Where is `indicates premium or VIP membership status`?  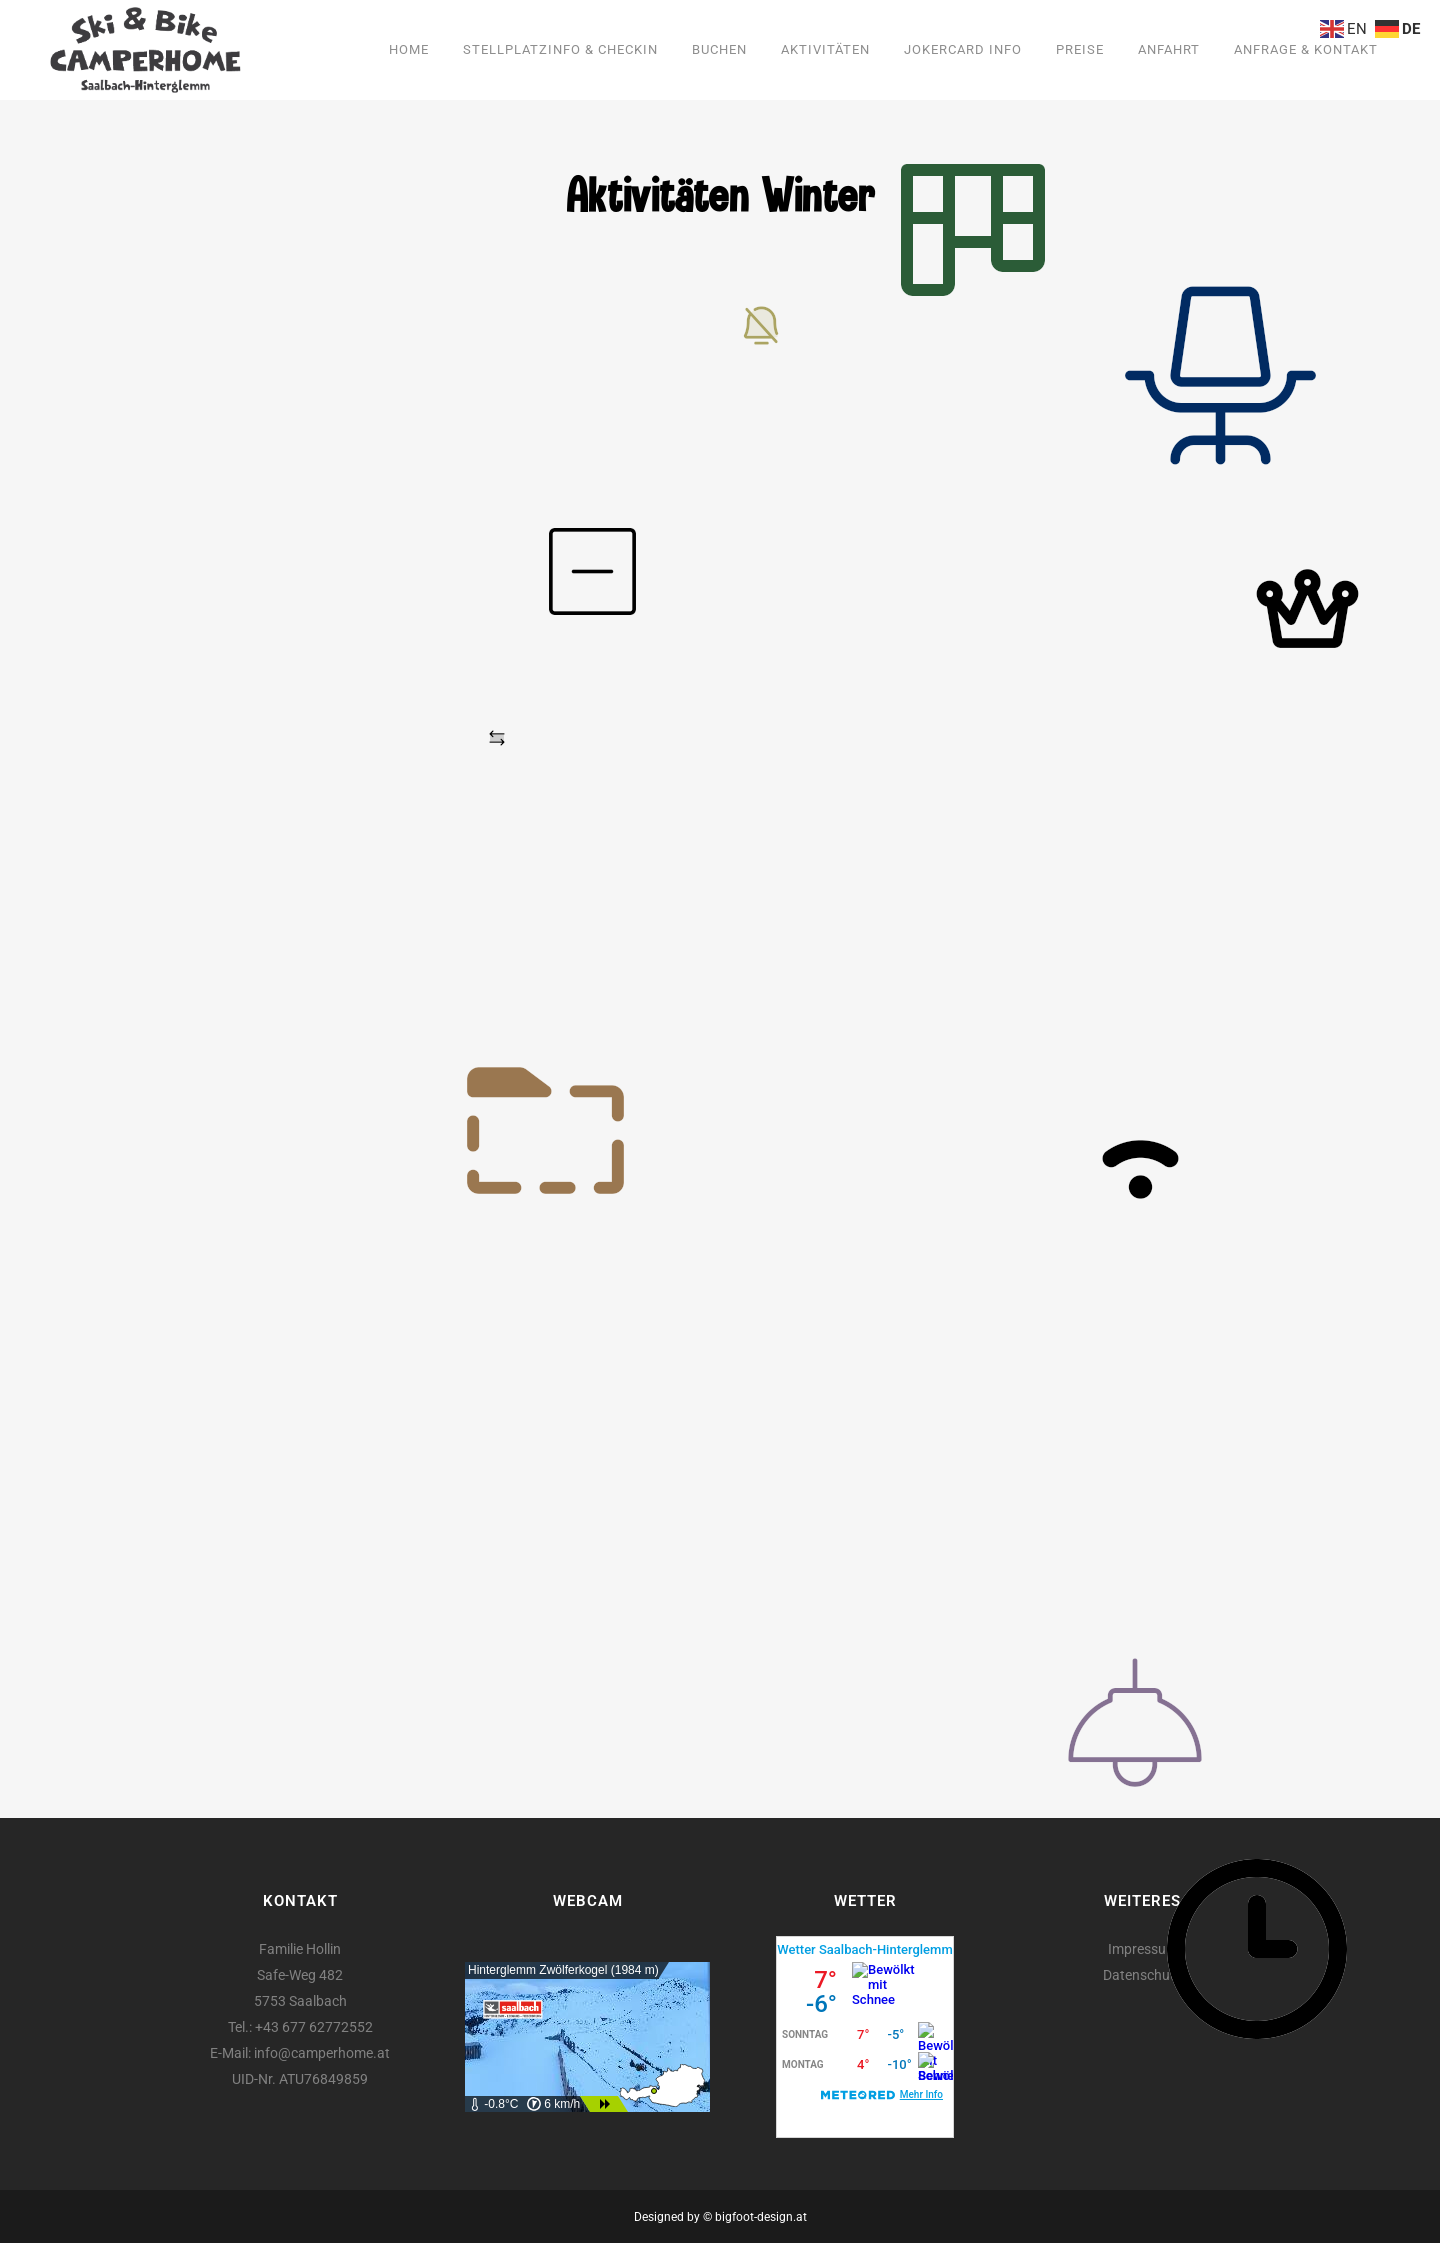
indicates premium or VIP membership status is located at coordinates (1307, 613).